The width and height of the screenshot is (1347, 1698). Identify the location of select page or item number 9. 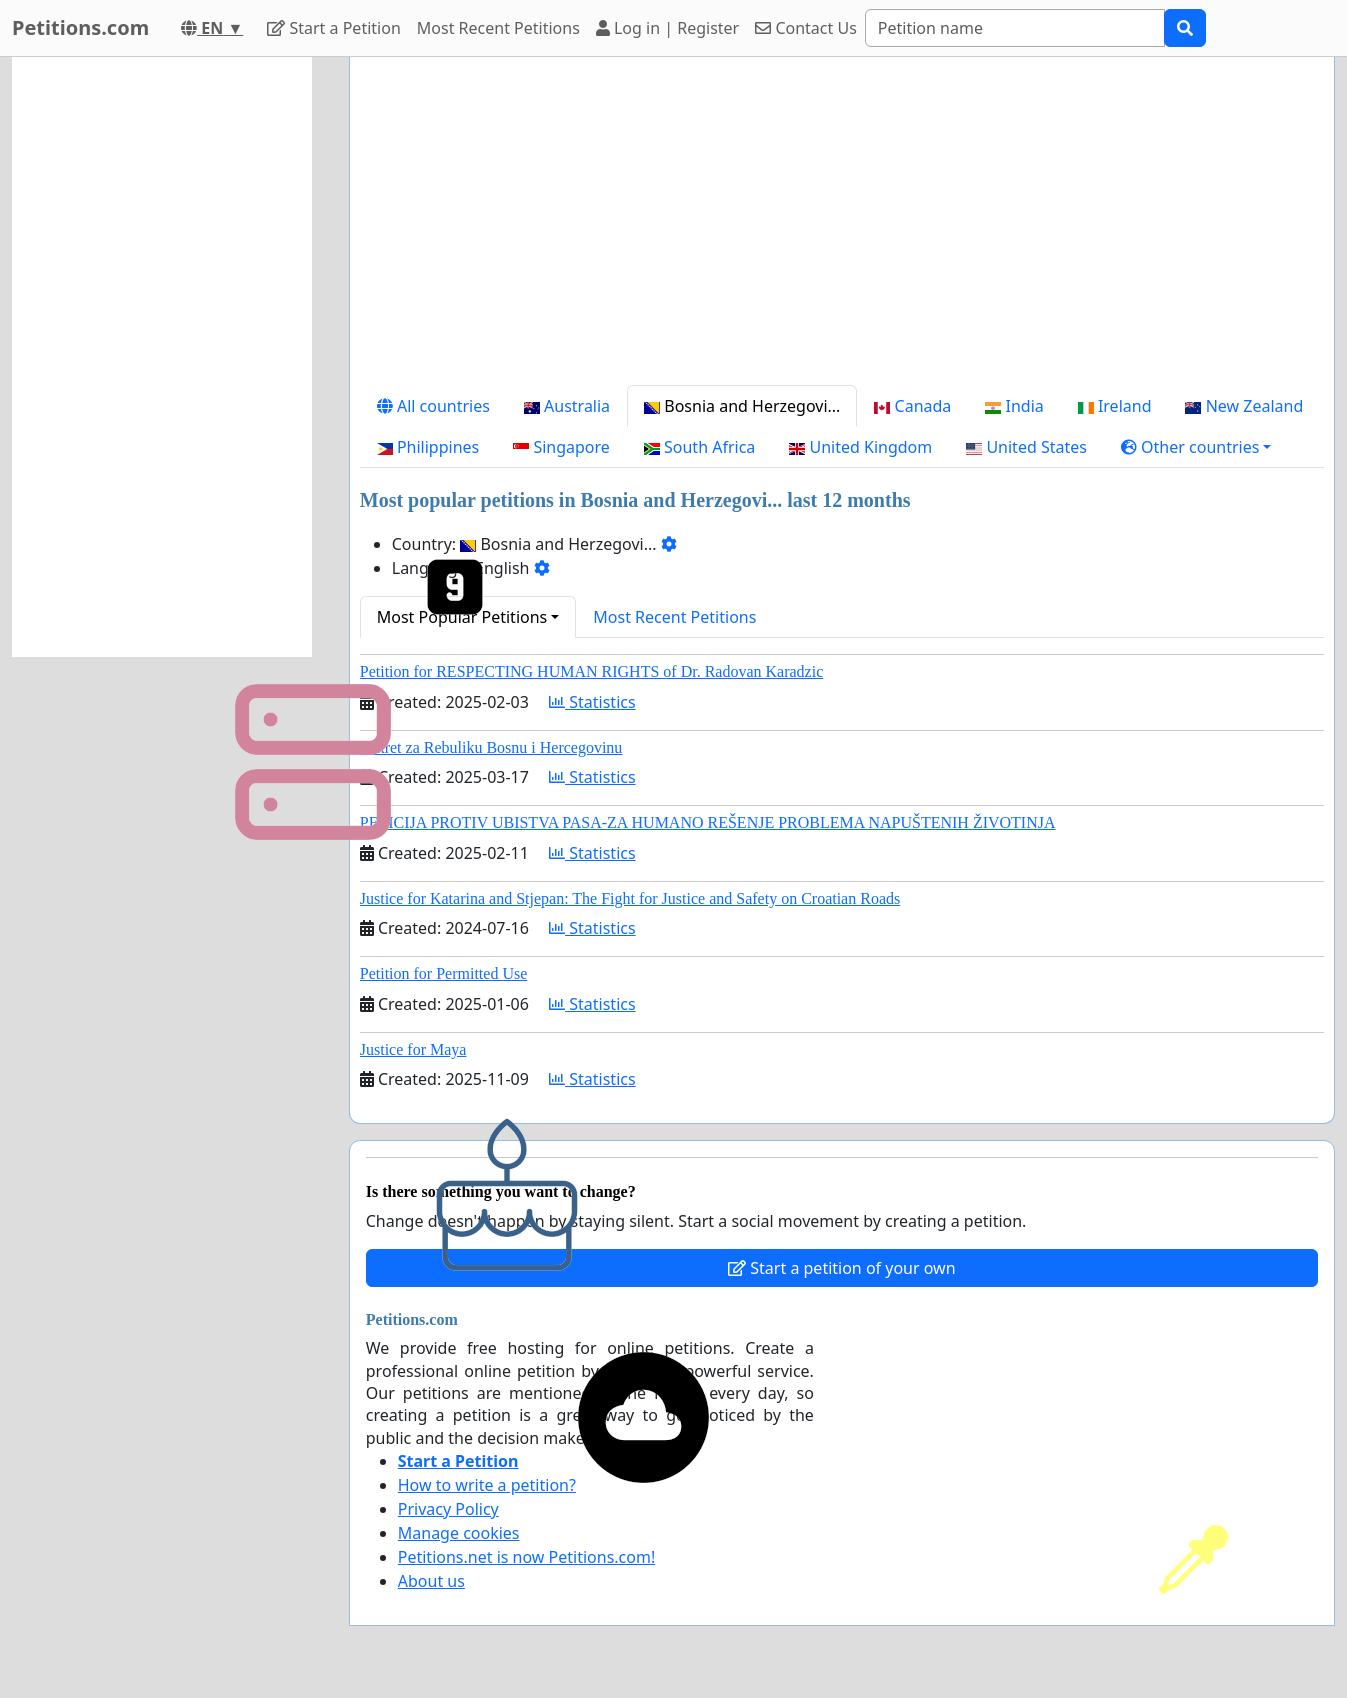
(455, 587).